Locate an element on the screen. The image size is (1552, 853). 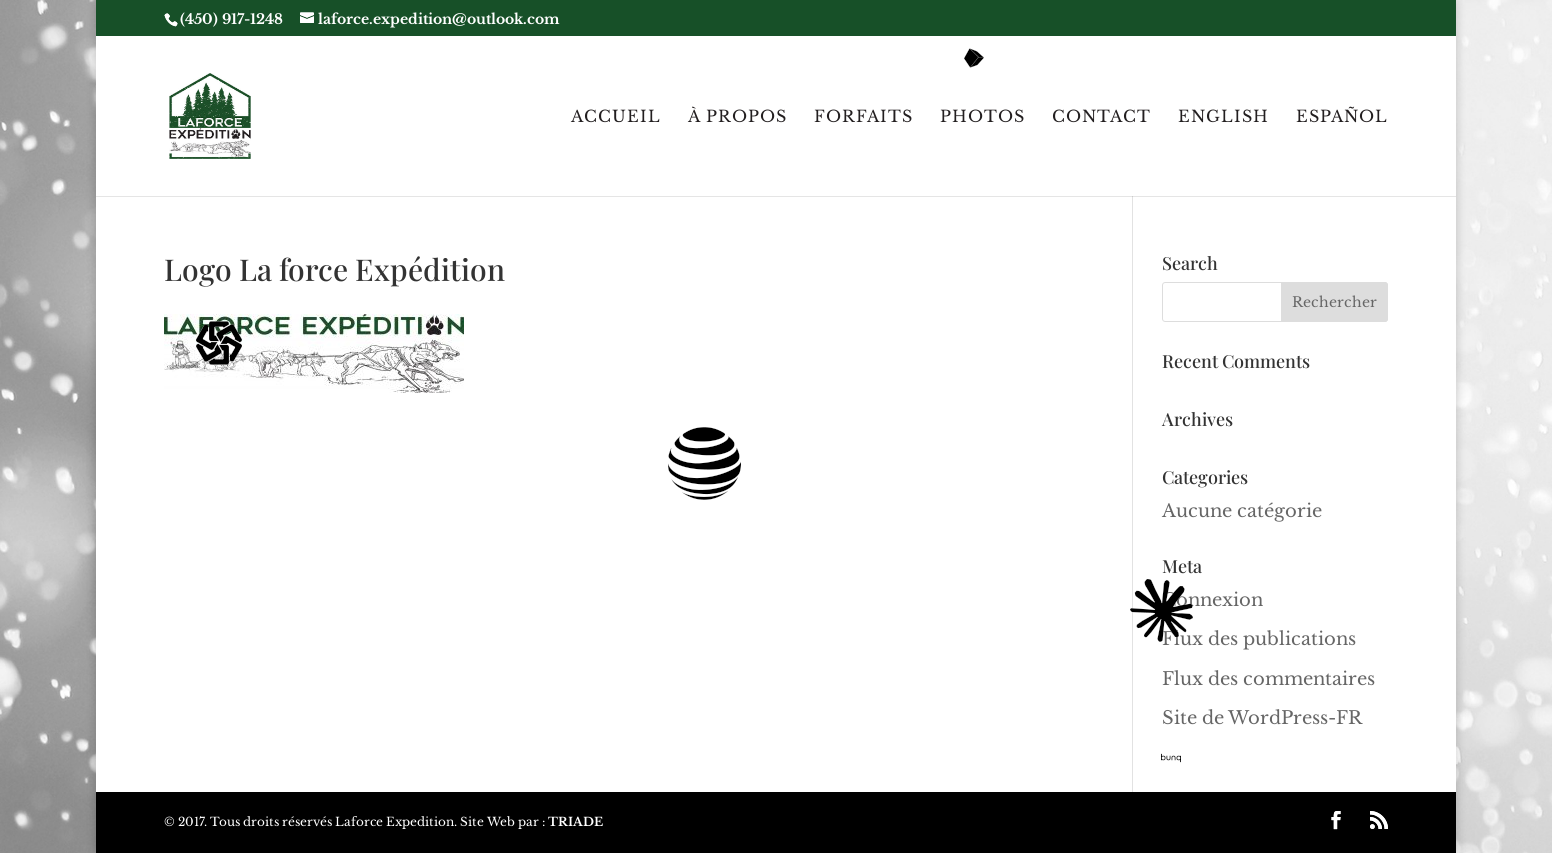
AT&T company logo is located at coordinates (704, 463).